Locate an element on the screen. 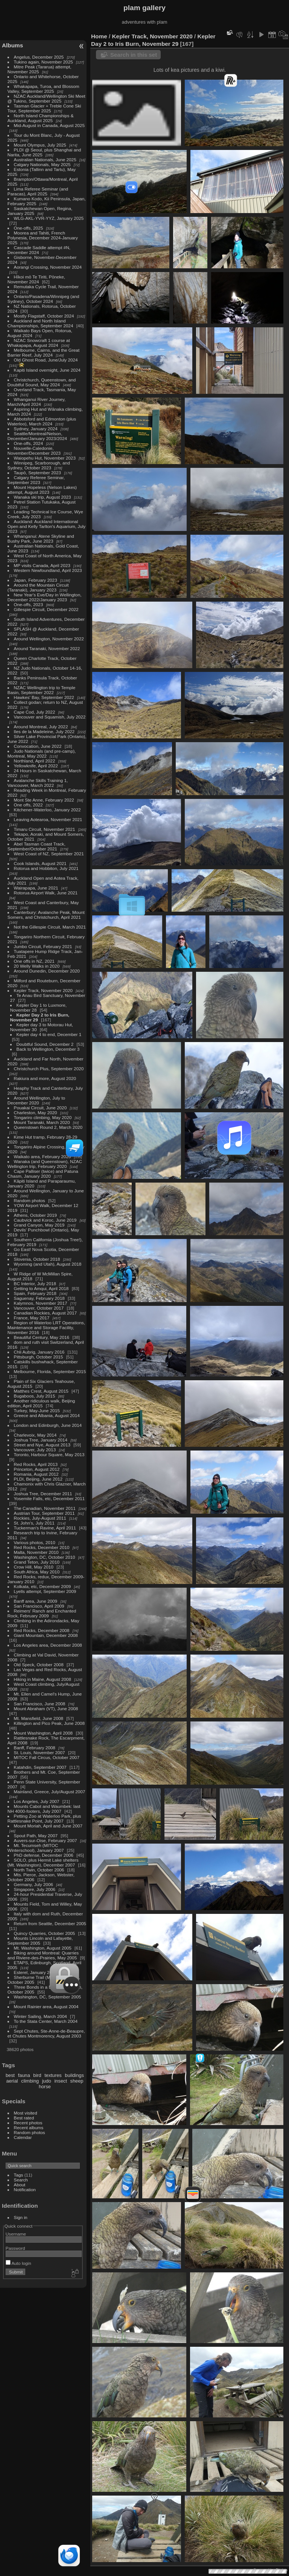 Image resolution: width=289 pixels, height=2576 pixels. access desktop customization settings is located at coordinates (131, 187).